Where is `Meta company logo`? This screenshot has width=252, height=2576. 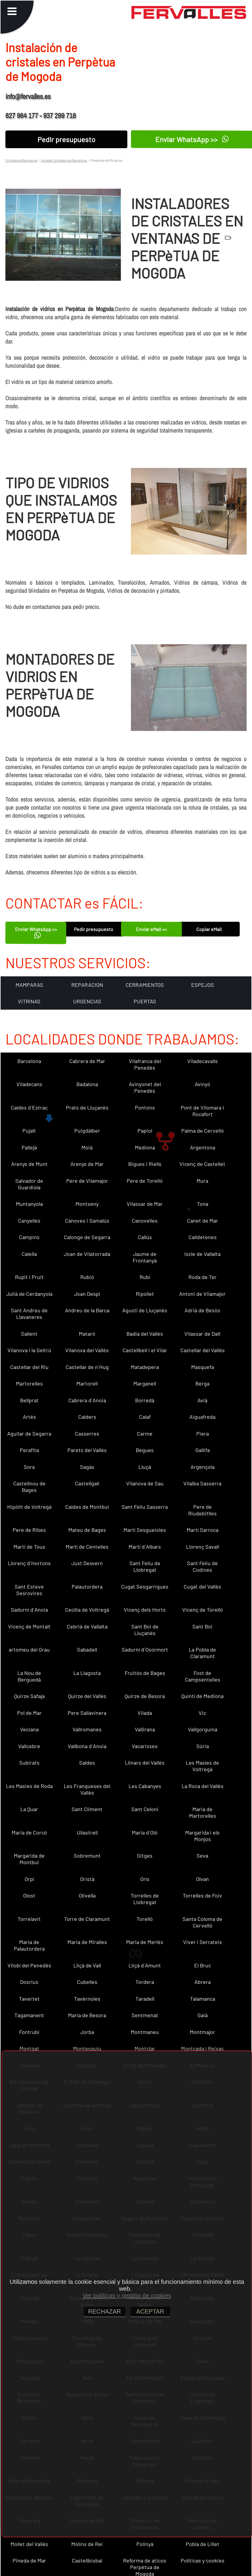
Meta company logo is located at coordinates (135, 1954).